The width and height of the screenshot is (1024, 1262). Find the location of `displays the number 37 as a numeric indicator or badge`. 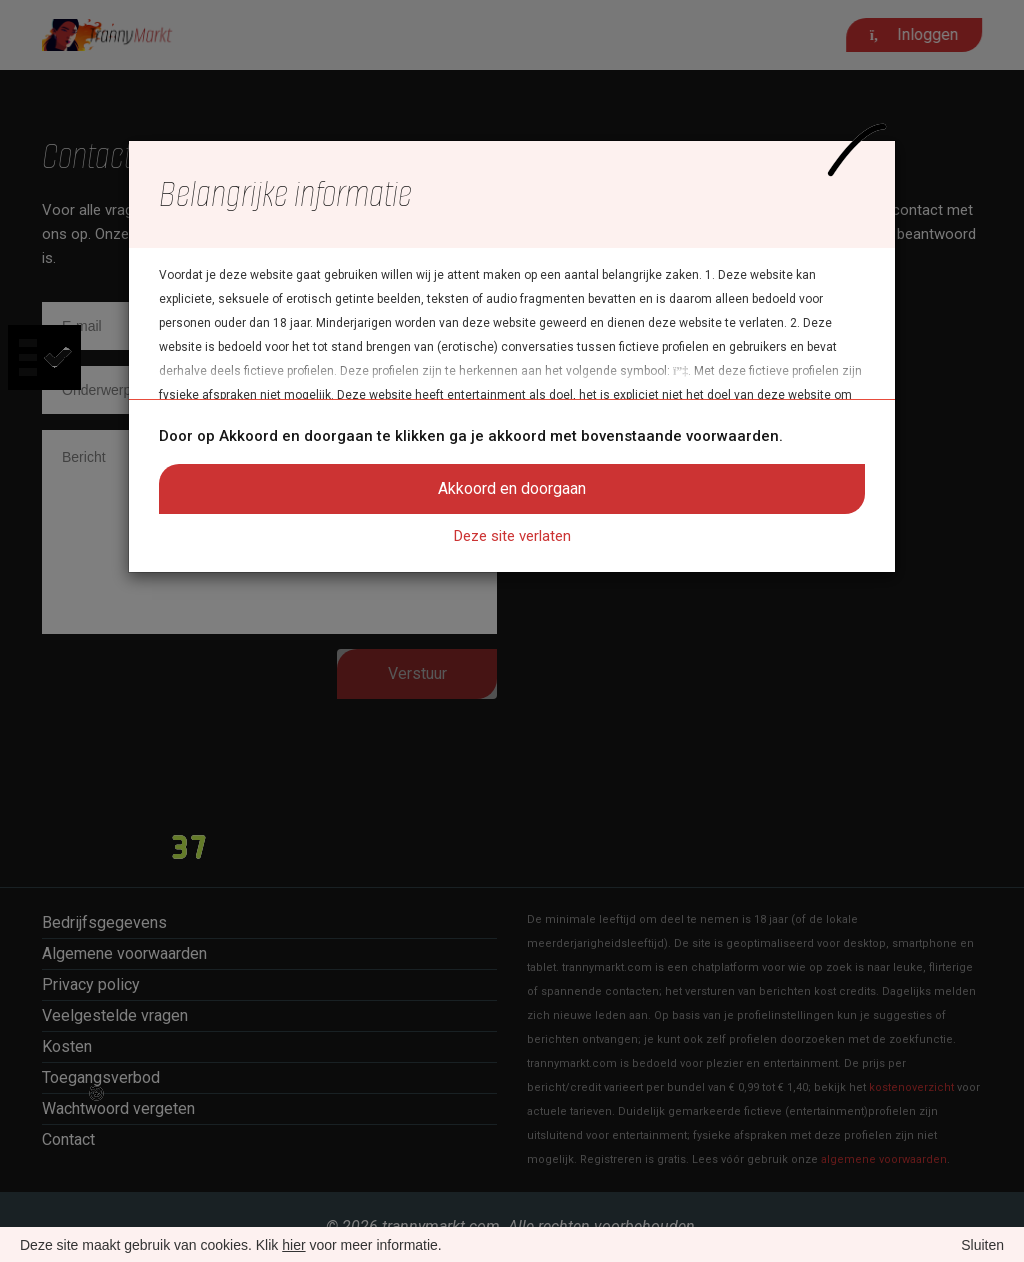

displays the number 37 as a numeric indicator or badge is located at coordinates (189, 847).